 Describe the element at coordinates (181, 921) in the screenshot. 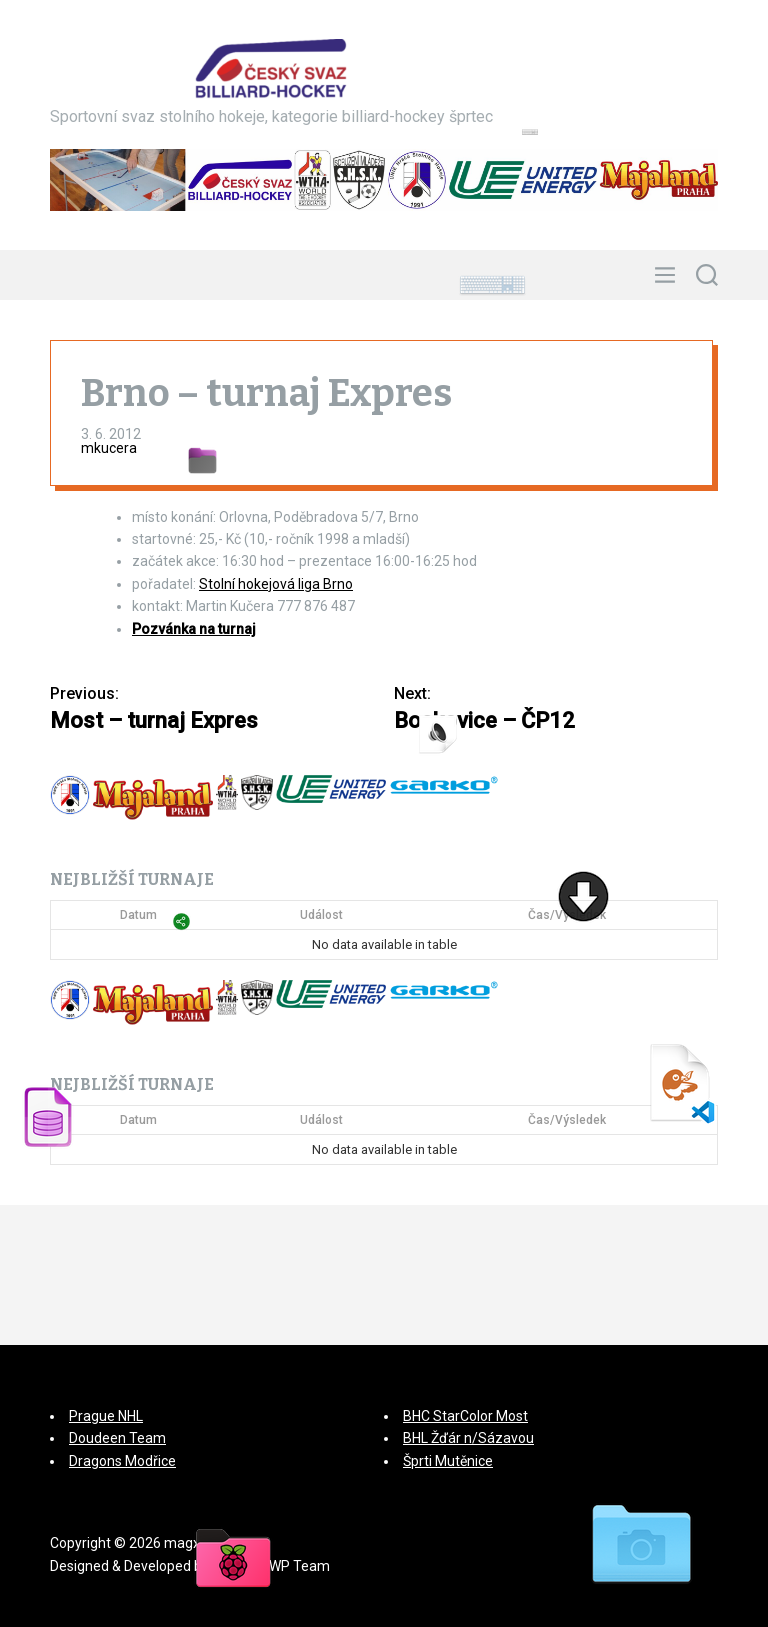

I see `access sharing and network preferences` at that location.